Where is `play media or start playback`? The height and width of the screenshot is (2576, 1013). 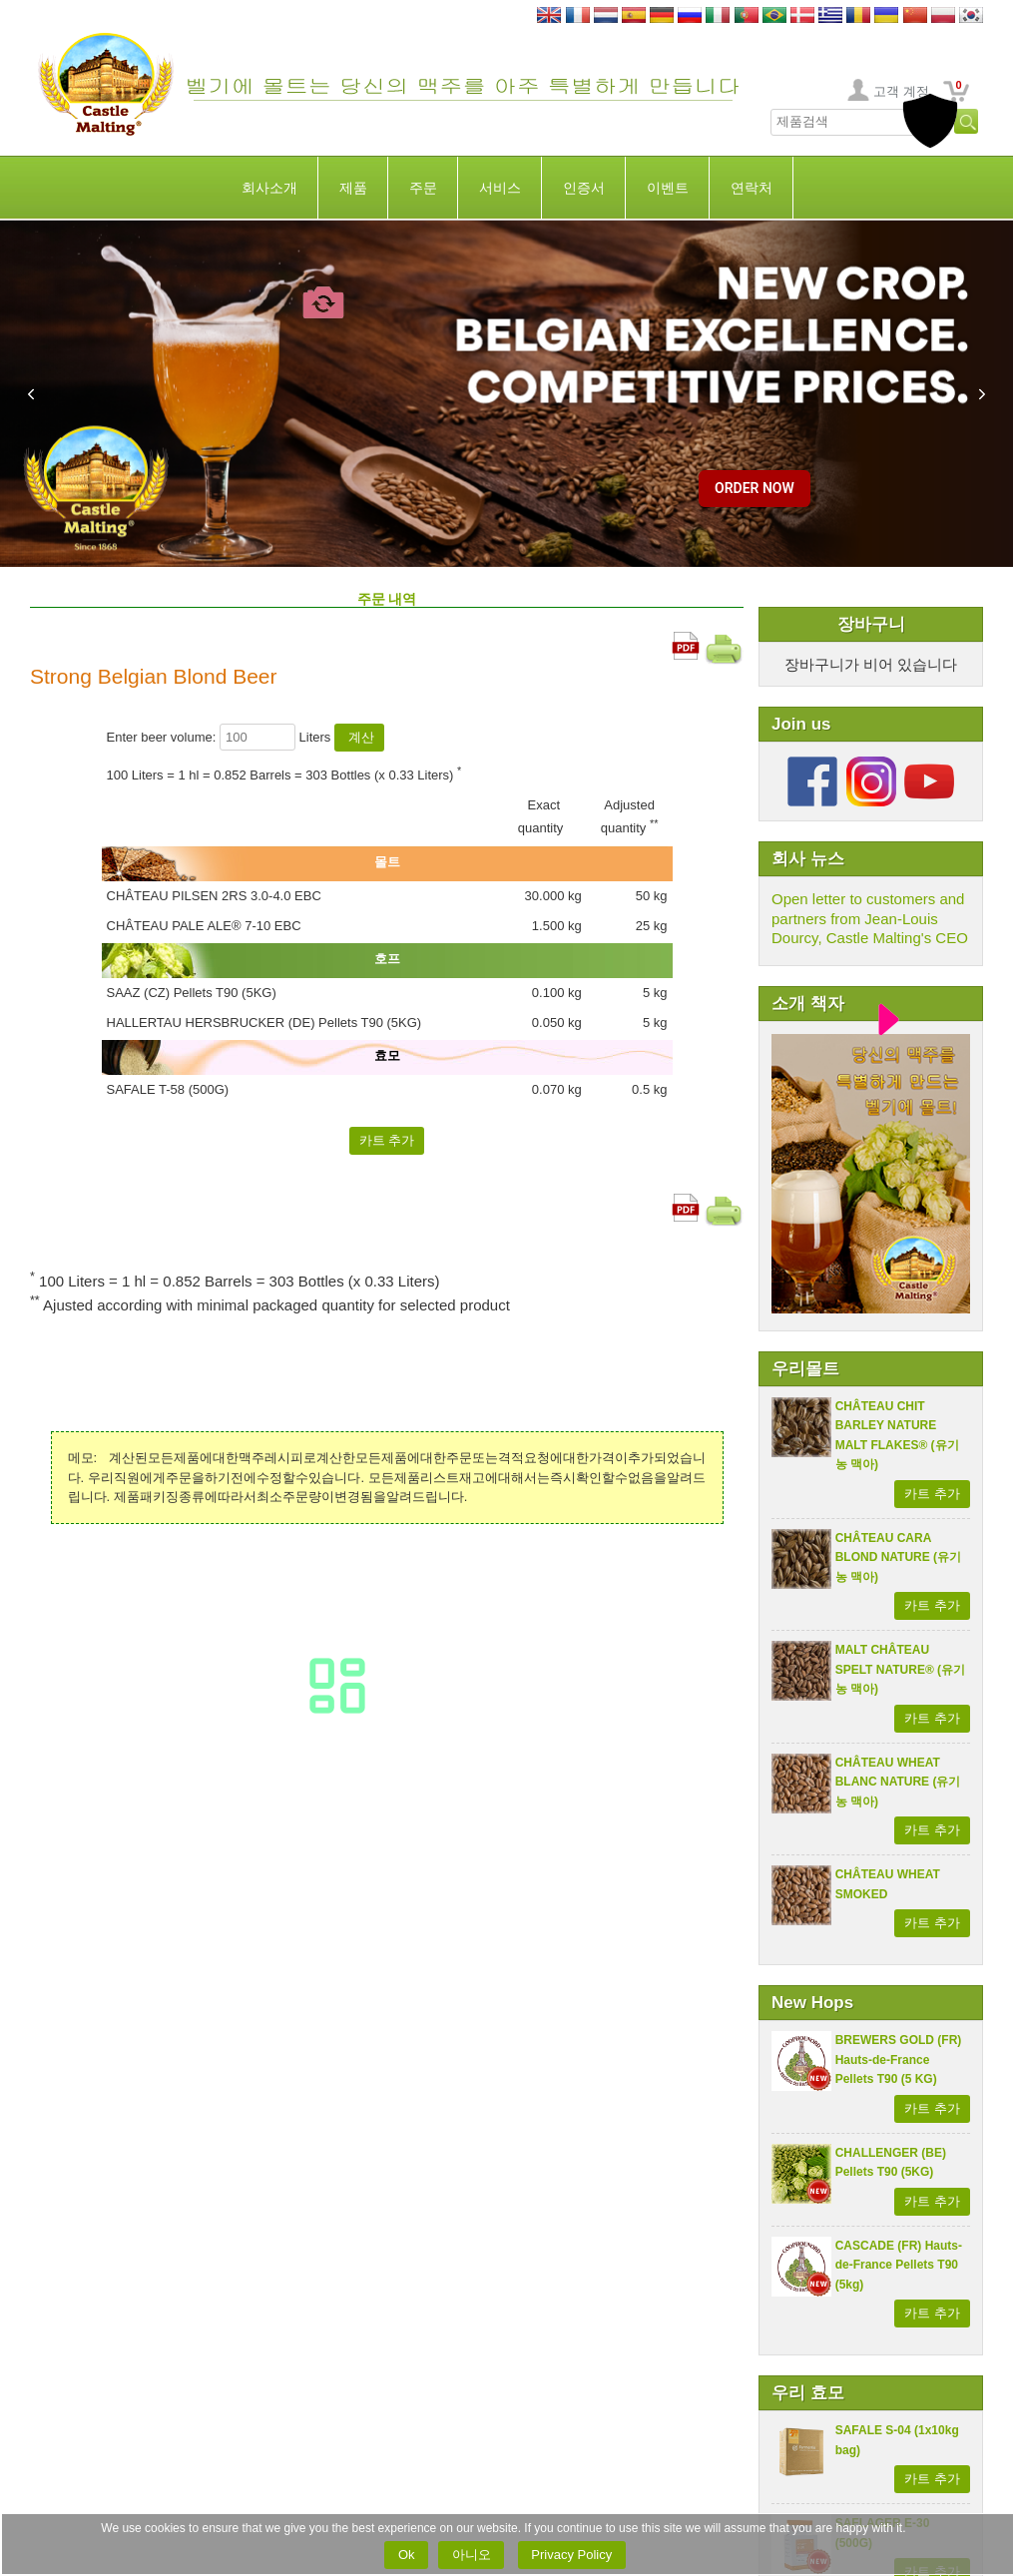
play media or start playback is located at coordinates (888, 1019).